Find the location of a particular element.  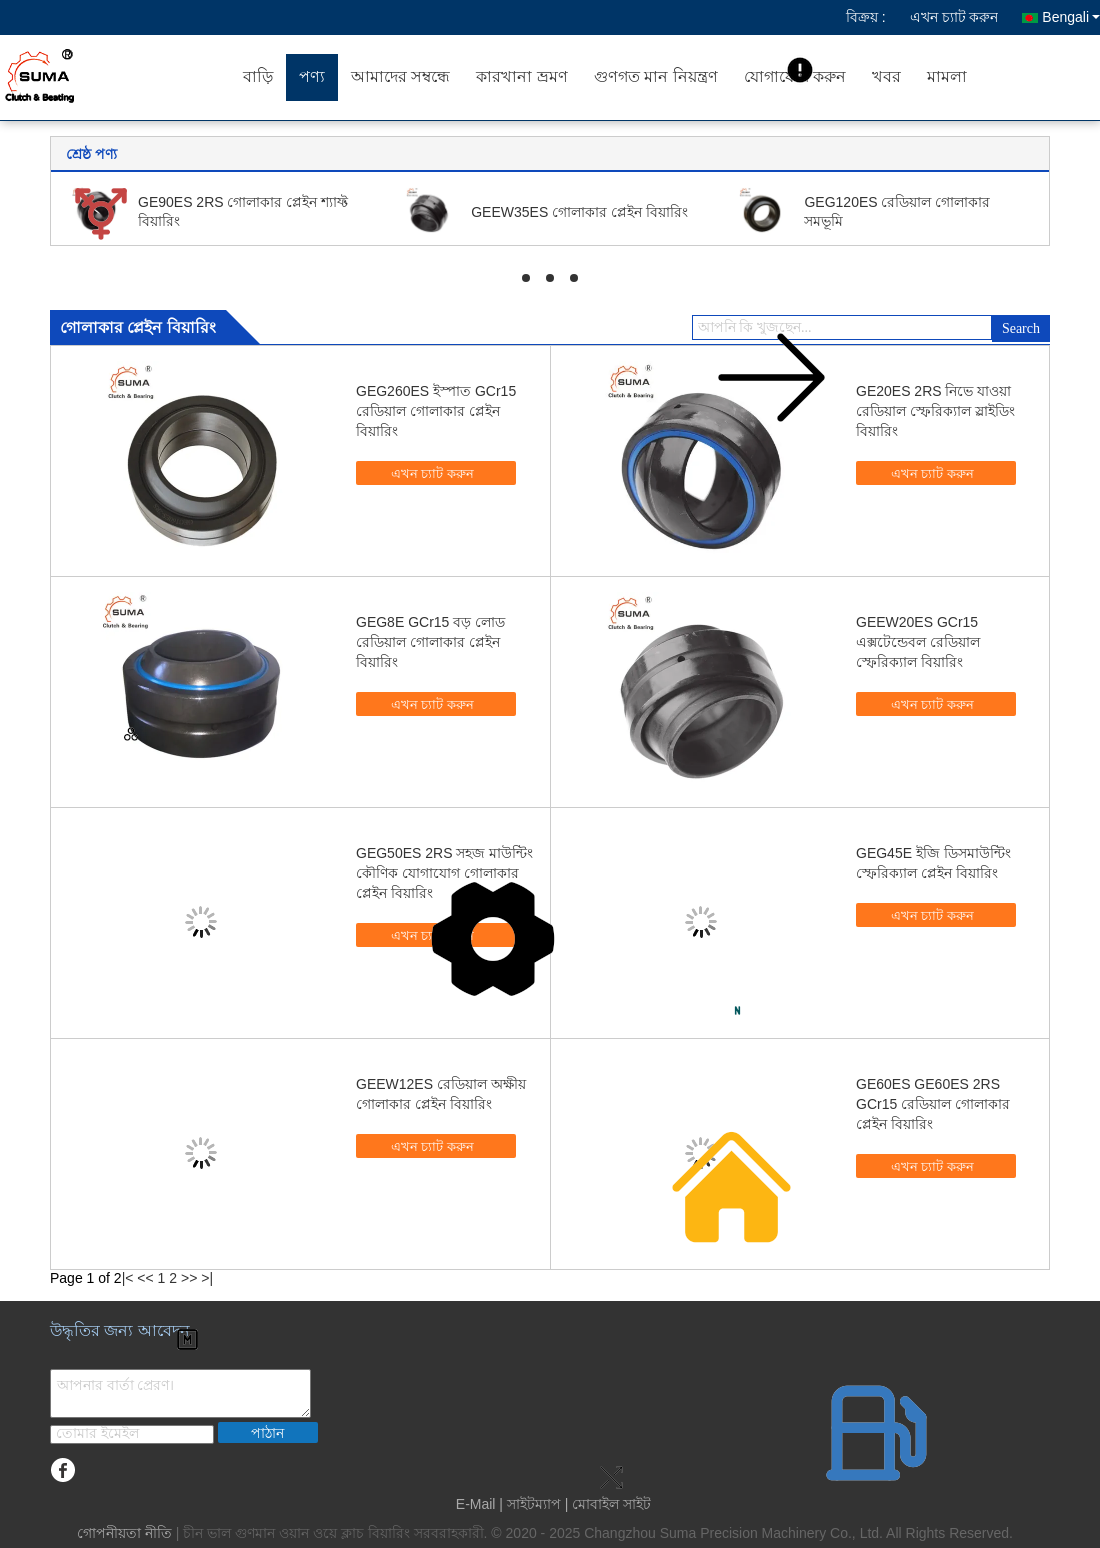

find nearby gas stations is located at coordinates (879, 1433).